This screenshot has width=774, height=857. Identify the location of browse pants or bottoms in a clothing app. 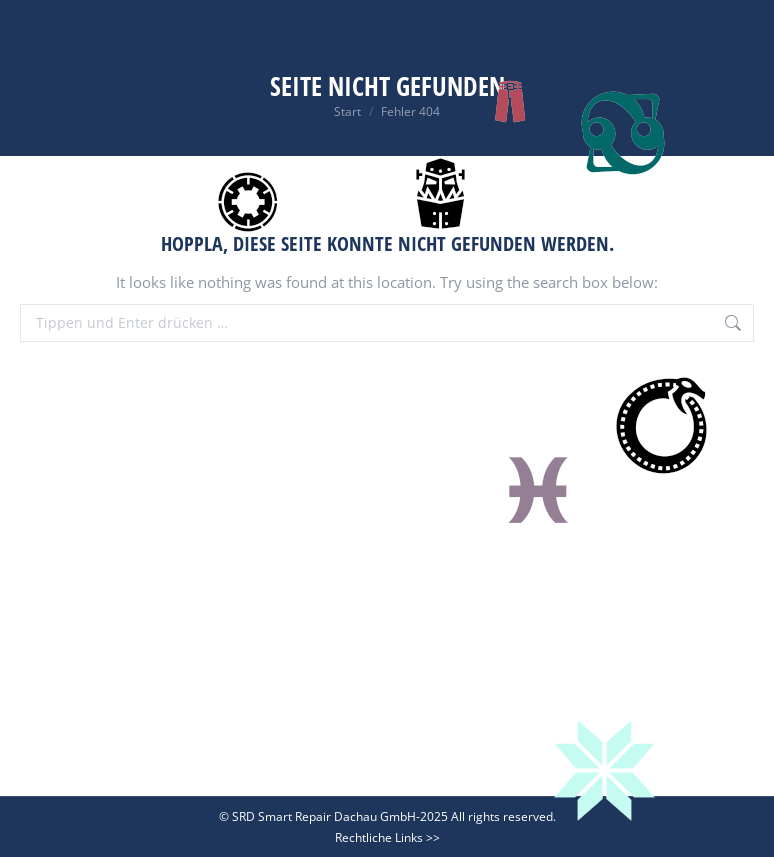
(509, 101).